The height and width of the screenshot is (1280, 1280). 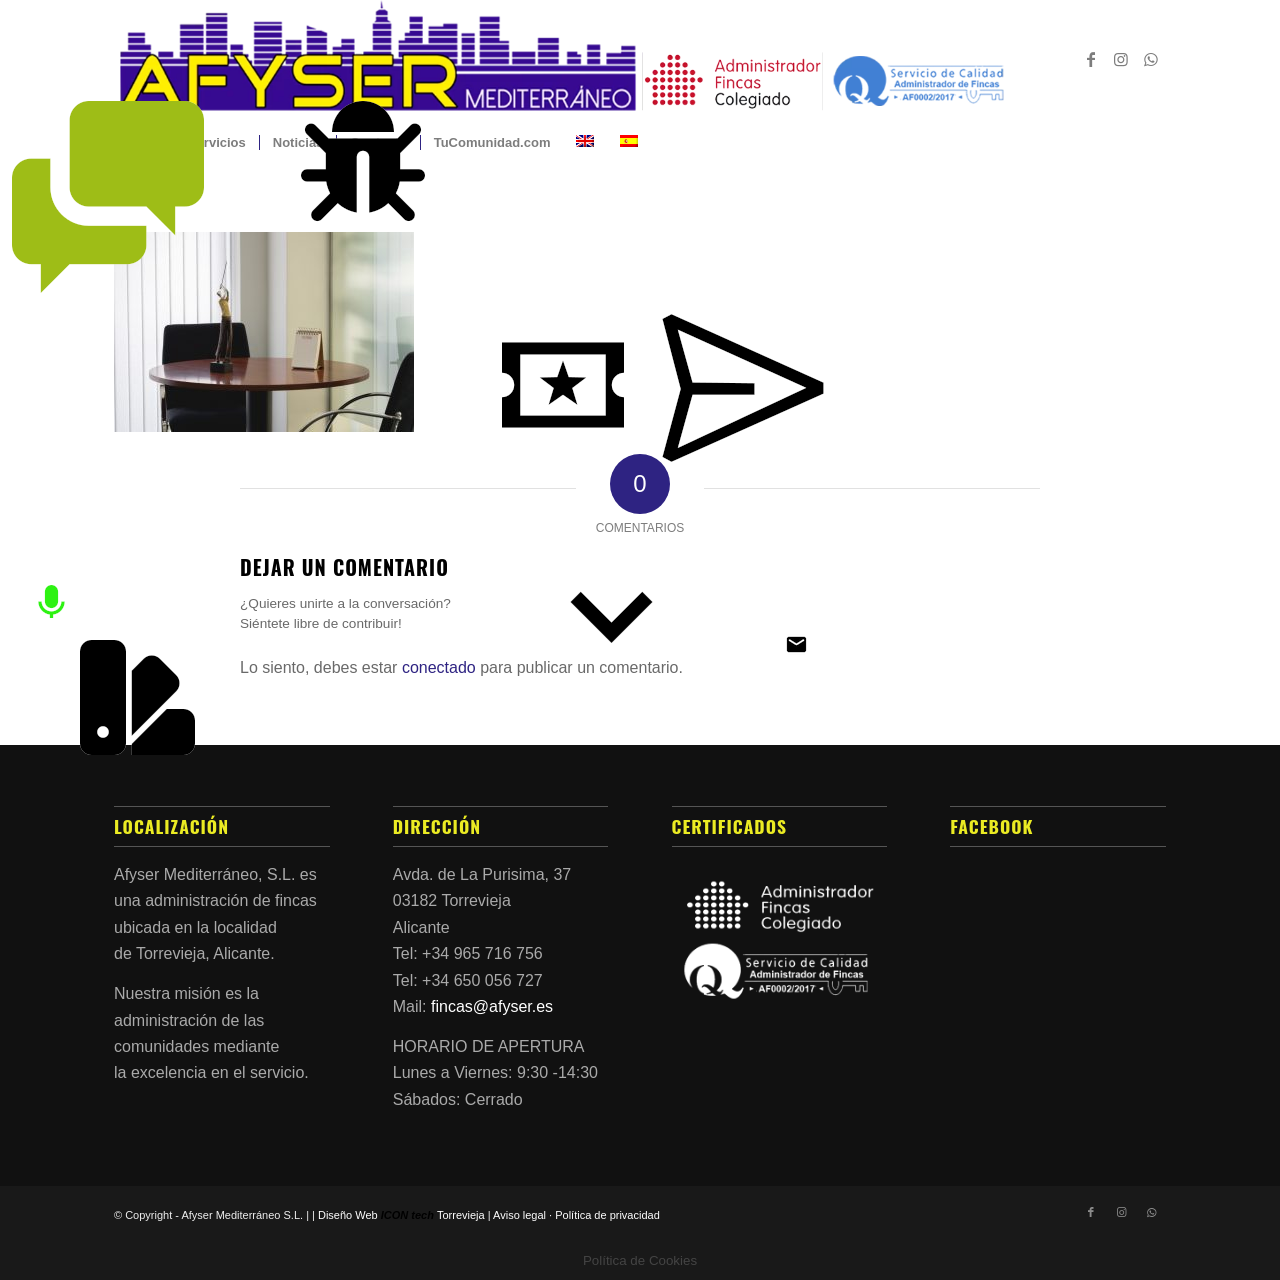 I want to click on open your email inbox, so click(x=796, y=644).